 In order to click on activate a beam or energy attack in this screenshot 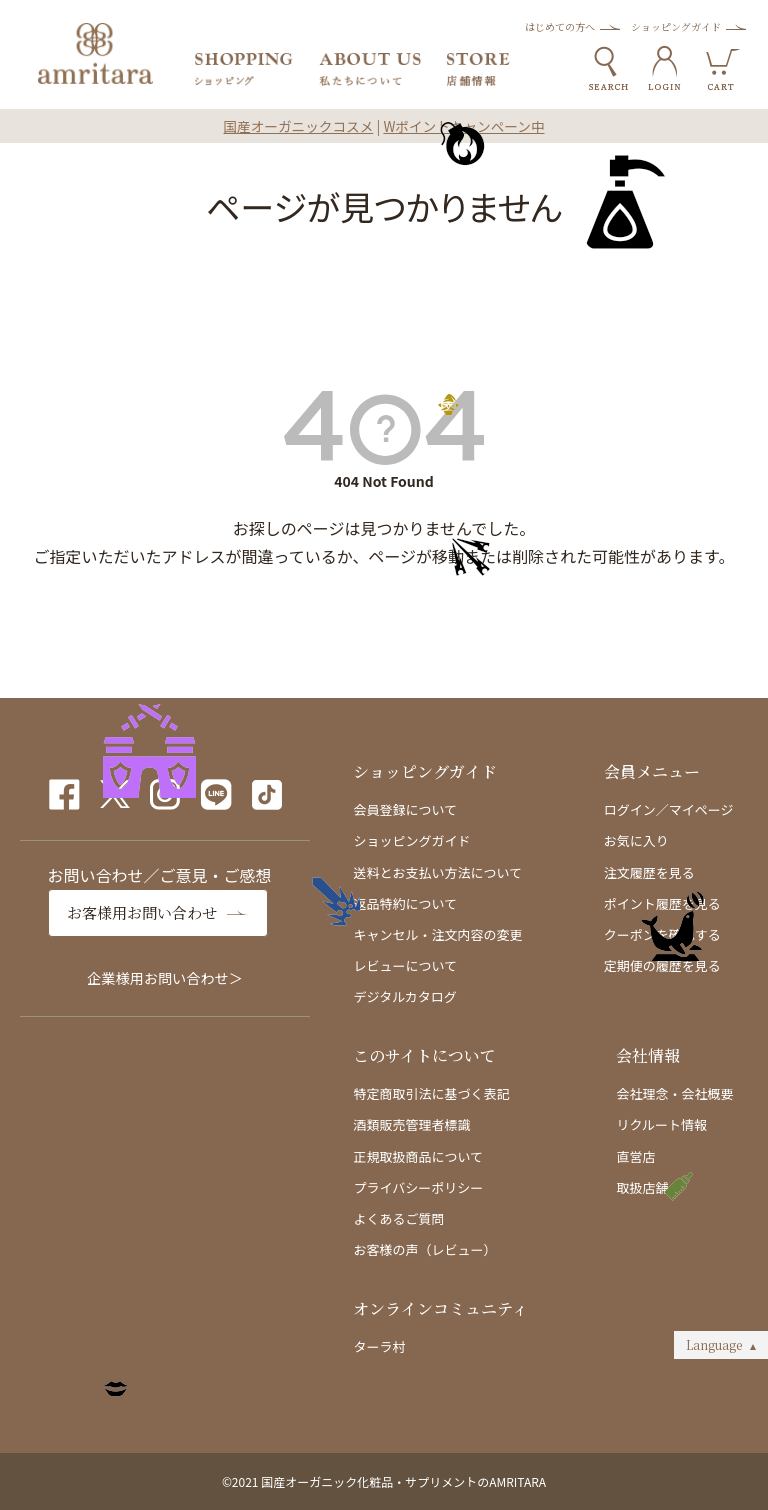, I will do `click(336, 901)`.